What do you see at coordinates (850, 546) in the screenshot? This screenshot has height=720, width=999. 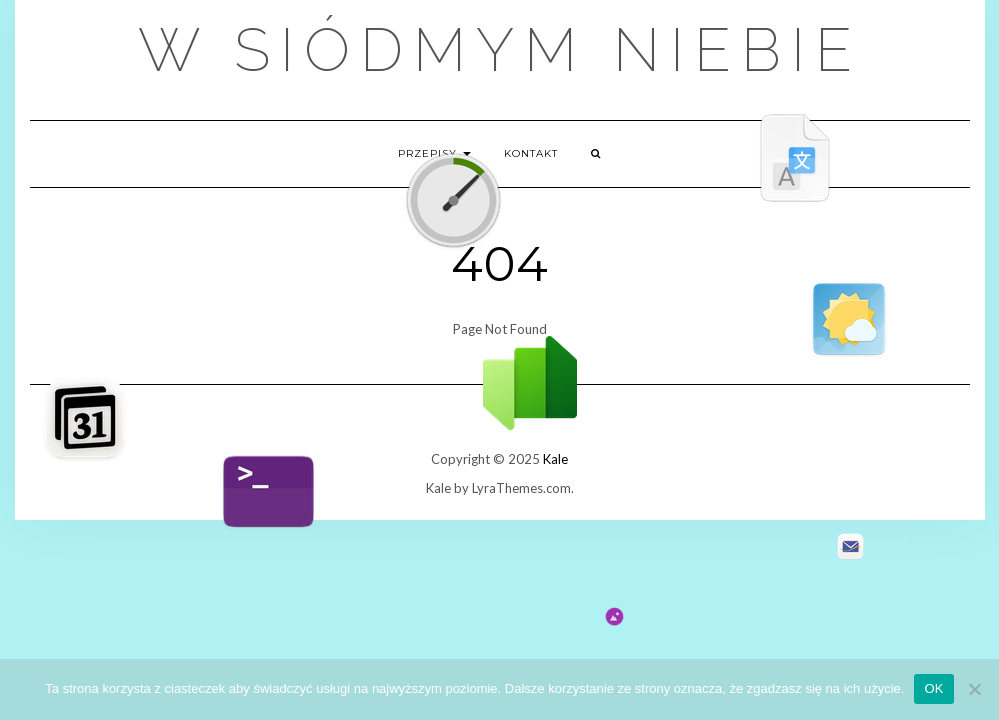 I see `open fastmail email app` at bounding box center [850, 546].